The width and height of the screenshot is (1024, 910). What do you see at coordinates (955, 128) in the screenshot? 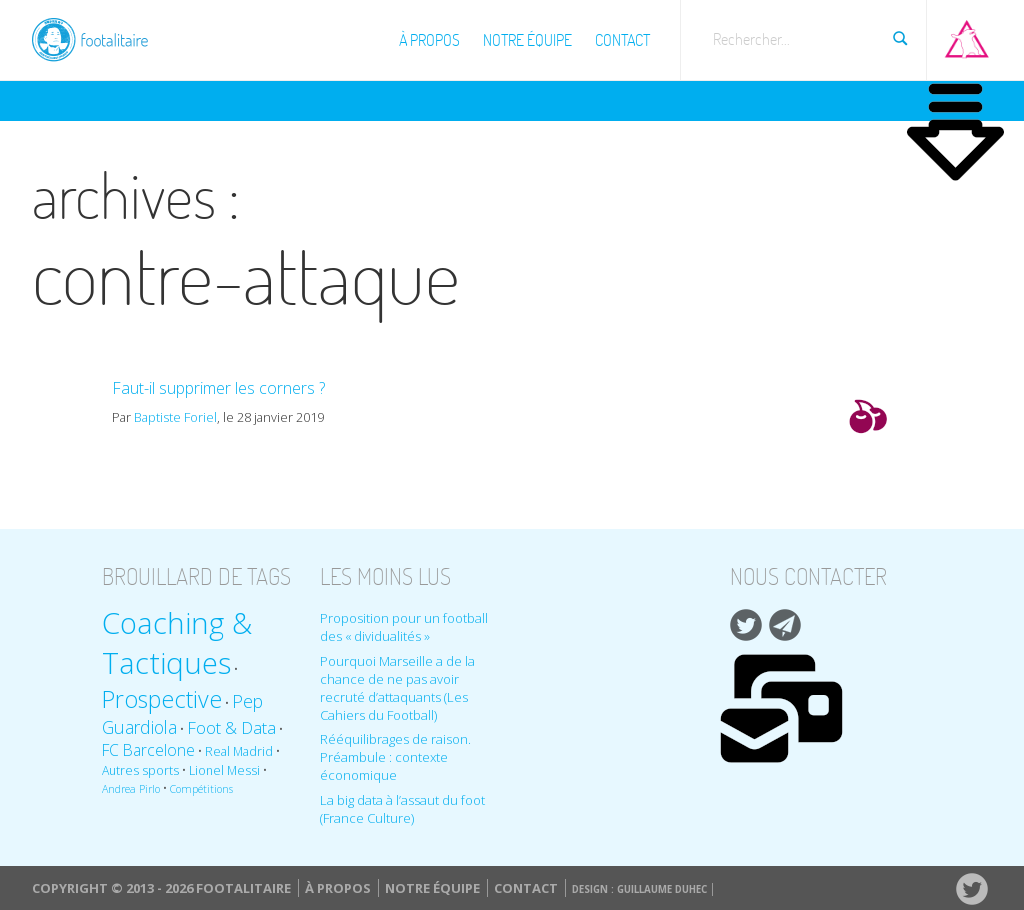
I see `download file or content` at bounding box center [955, 128].